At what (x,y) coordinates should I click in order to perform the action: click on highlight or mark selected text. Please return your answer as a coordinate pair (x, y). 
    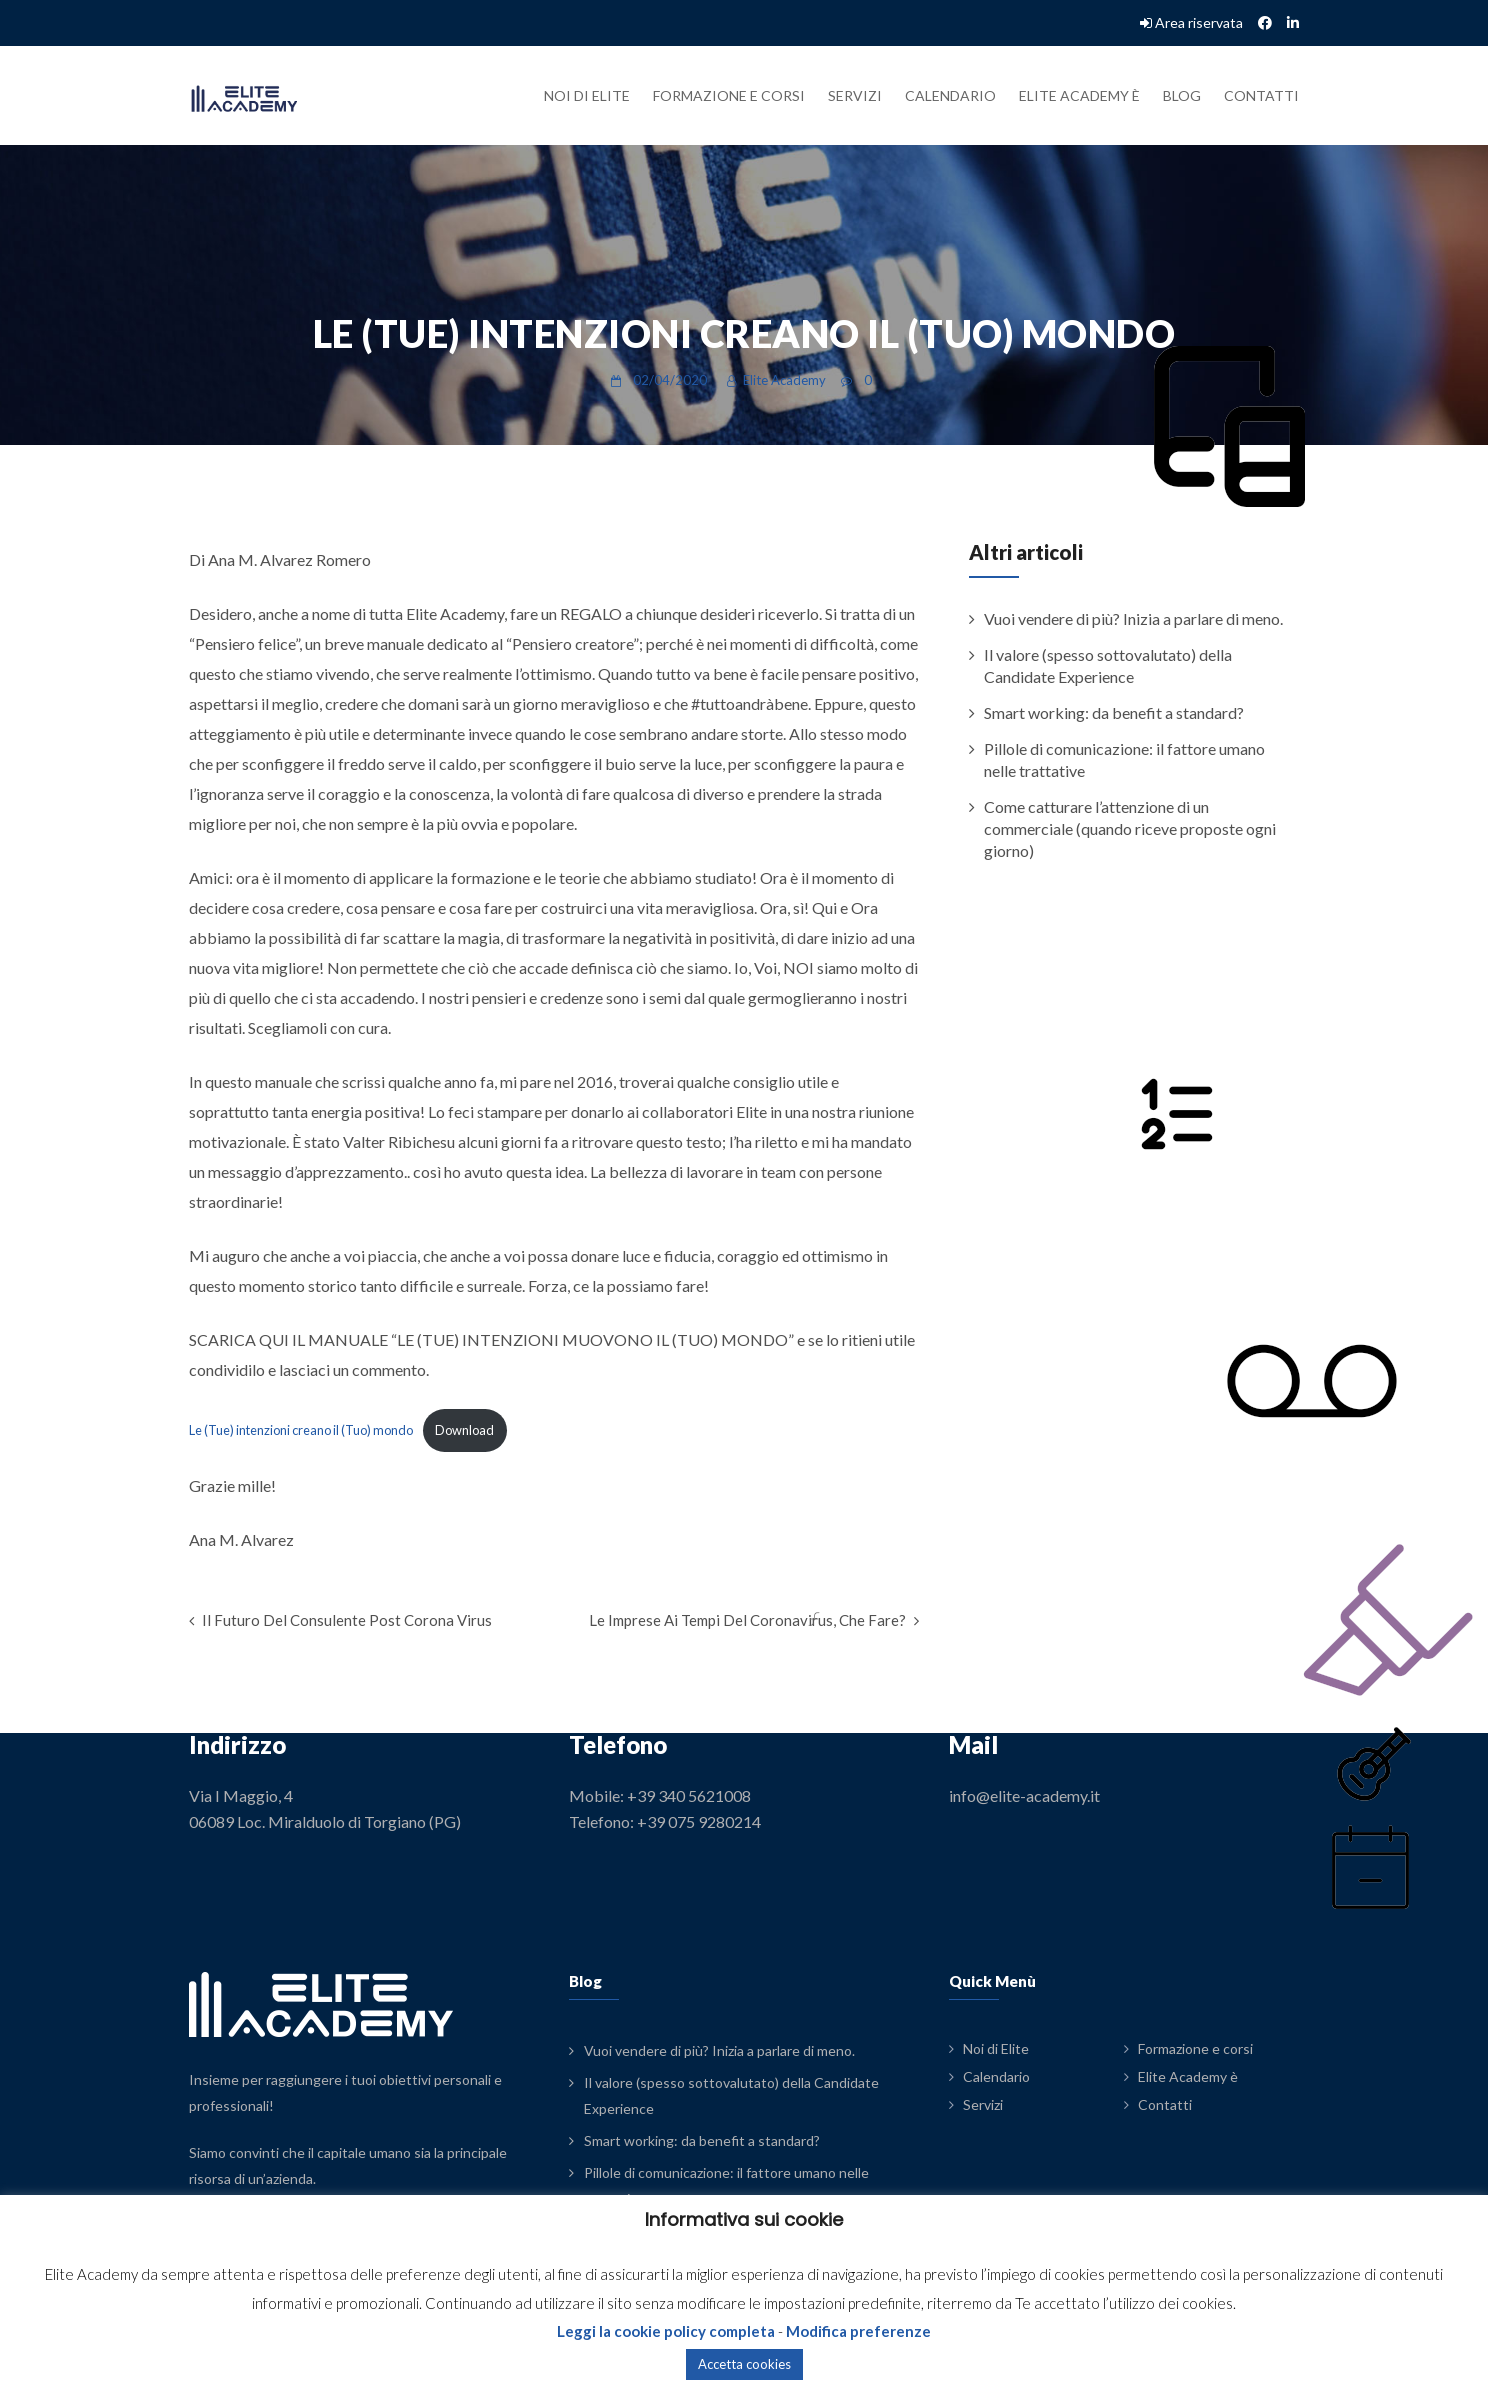
    Looking at the image, I should click on (1382, 1628).